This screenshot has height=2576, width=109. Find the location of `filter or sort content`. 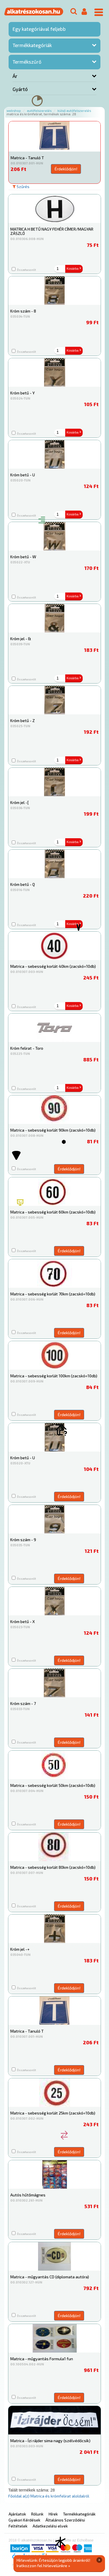

filter or sort content is located at coordinates (16, 1156).